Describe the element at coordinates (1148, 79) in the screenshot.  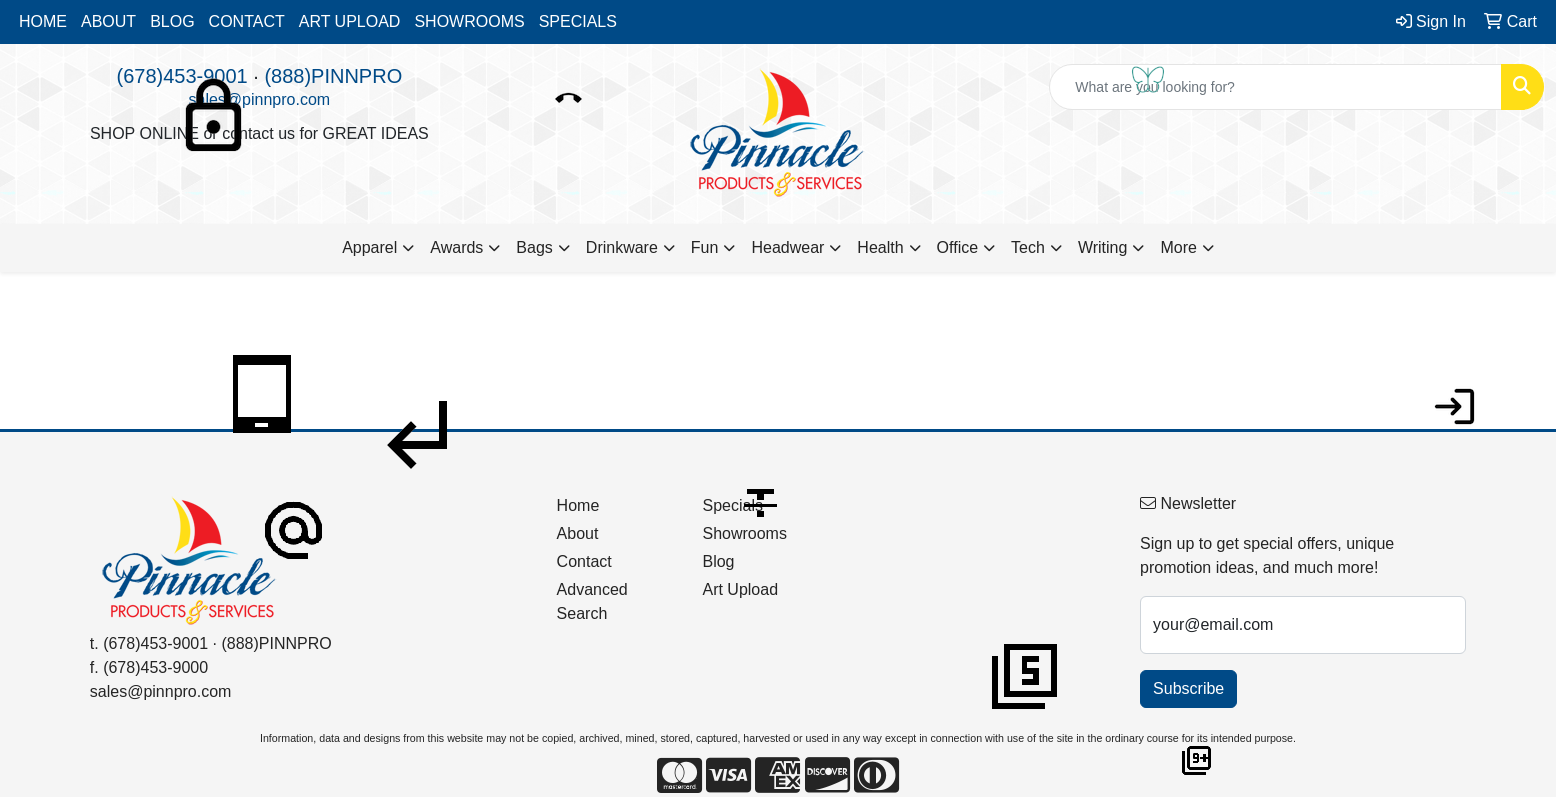
I see `indicates a nature or wildlife category` at that location.